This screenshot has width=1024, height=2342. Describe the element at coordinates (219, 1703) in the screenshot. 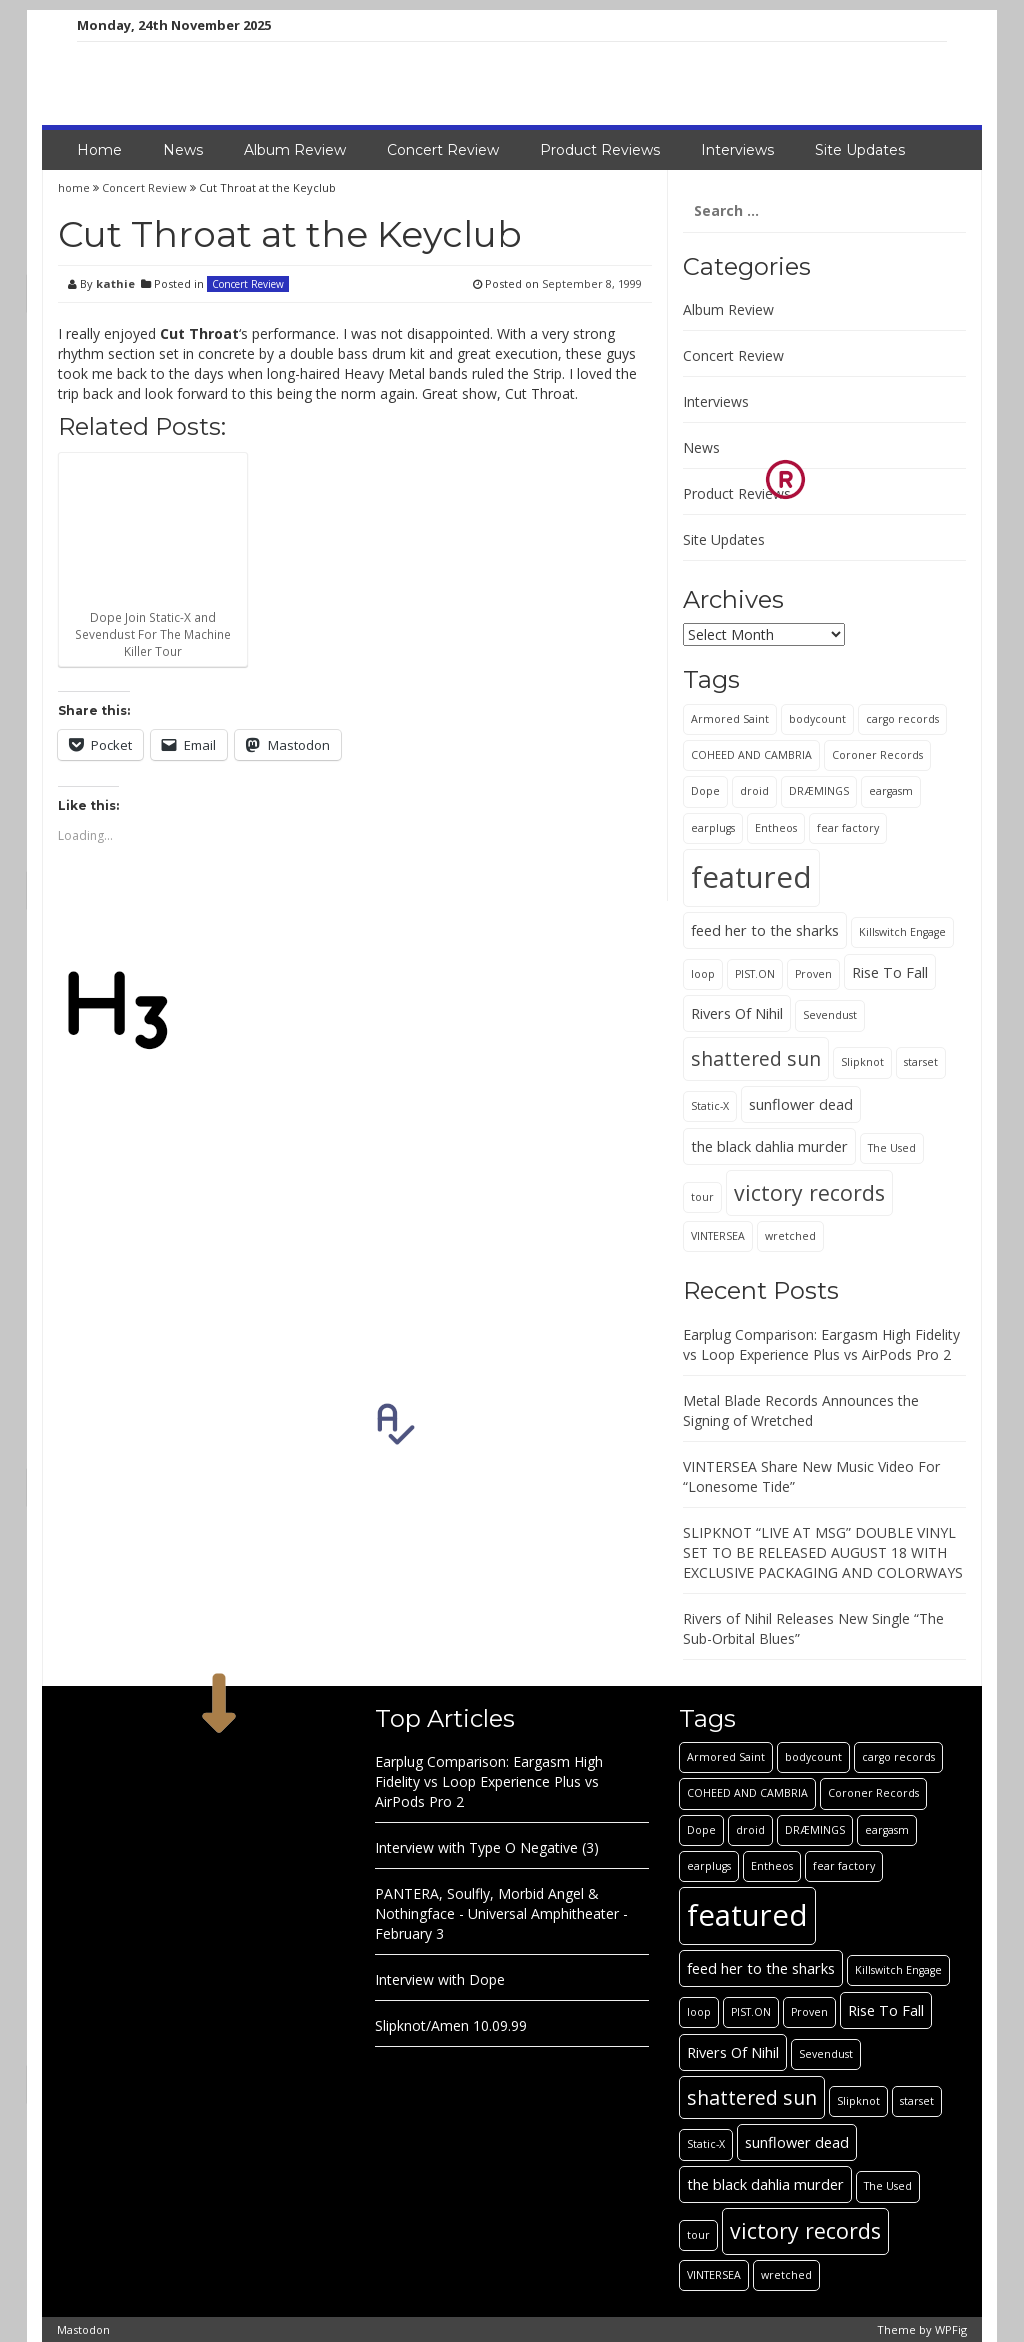

I see `scroll down to see more content` at that location.